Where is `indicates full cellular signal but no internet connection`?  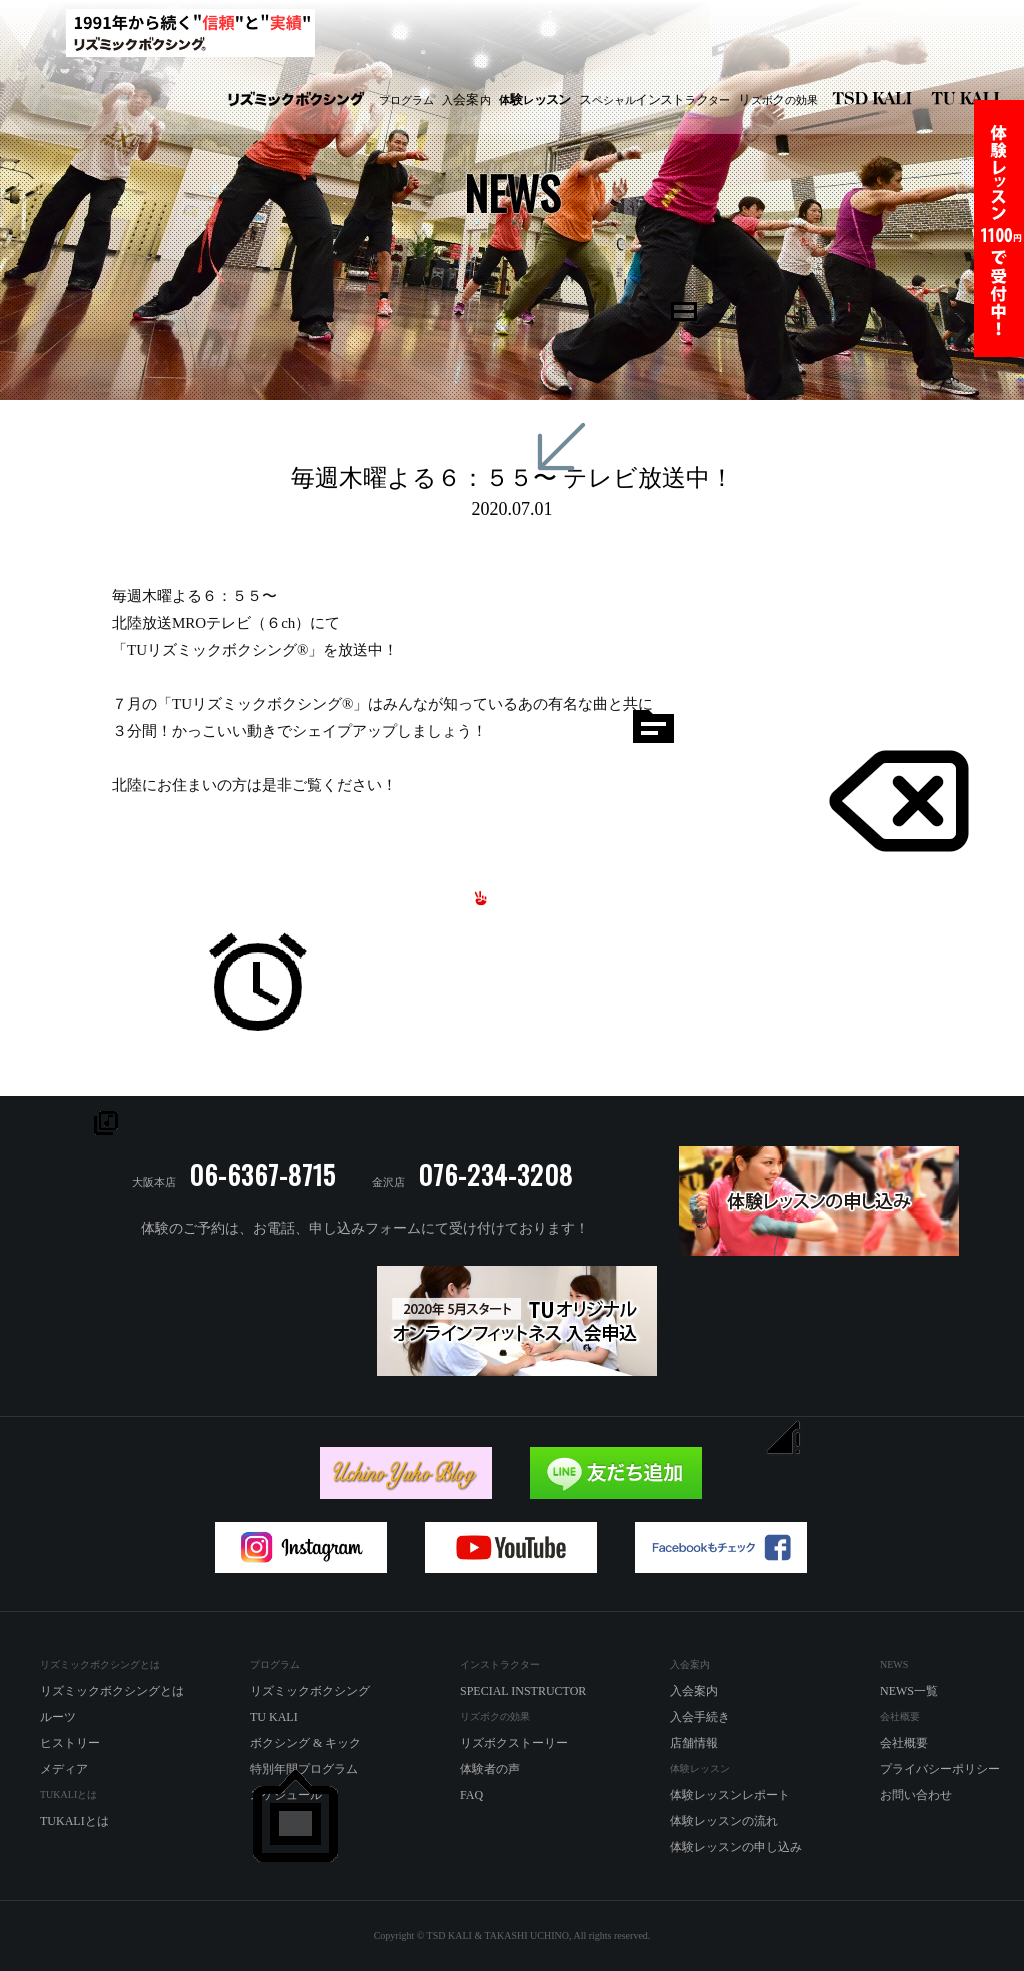 indicates full cellular signal but no internet connection is located at coordinates (782, 1436).